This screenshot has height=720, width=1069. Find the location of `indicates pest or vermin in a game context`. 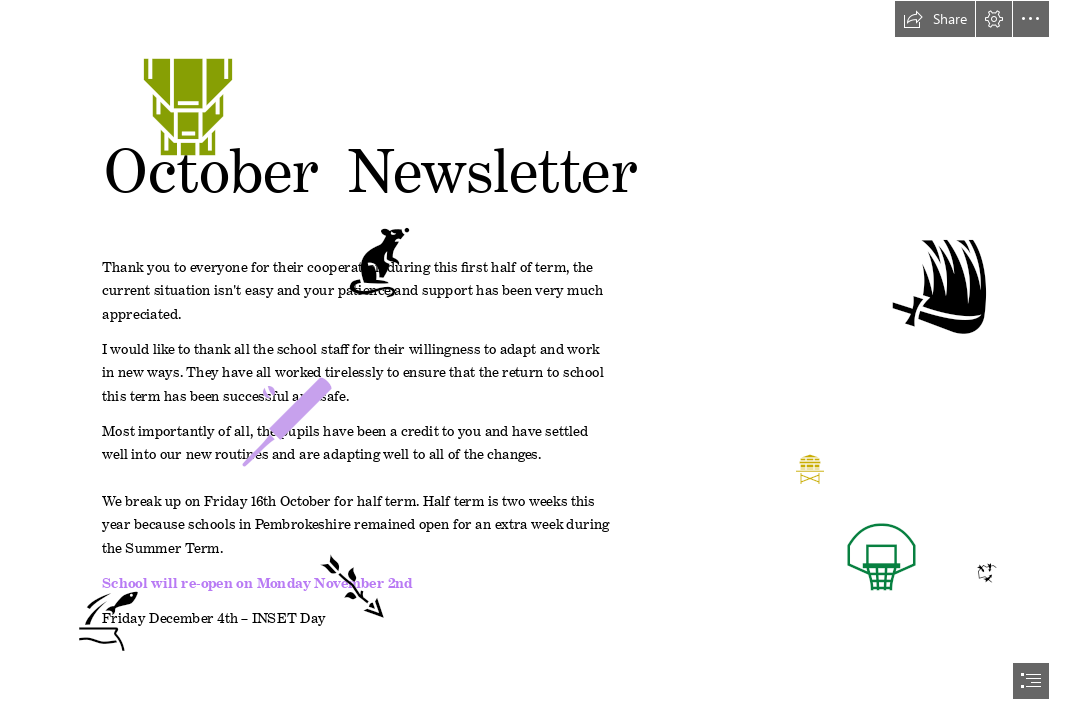

indicates pest or vermin in a game context is located at coordinates (379, 262).